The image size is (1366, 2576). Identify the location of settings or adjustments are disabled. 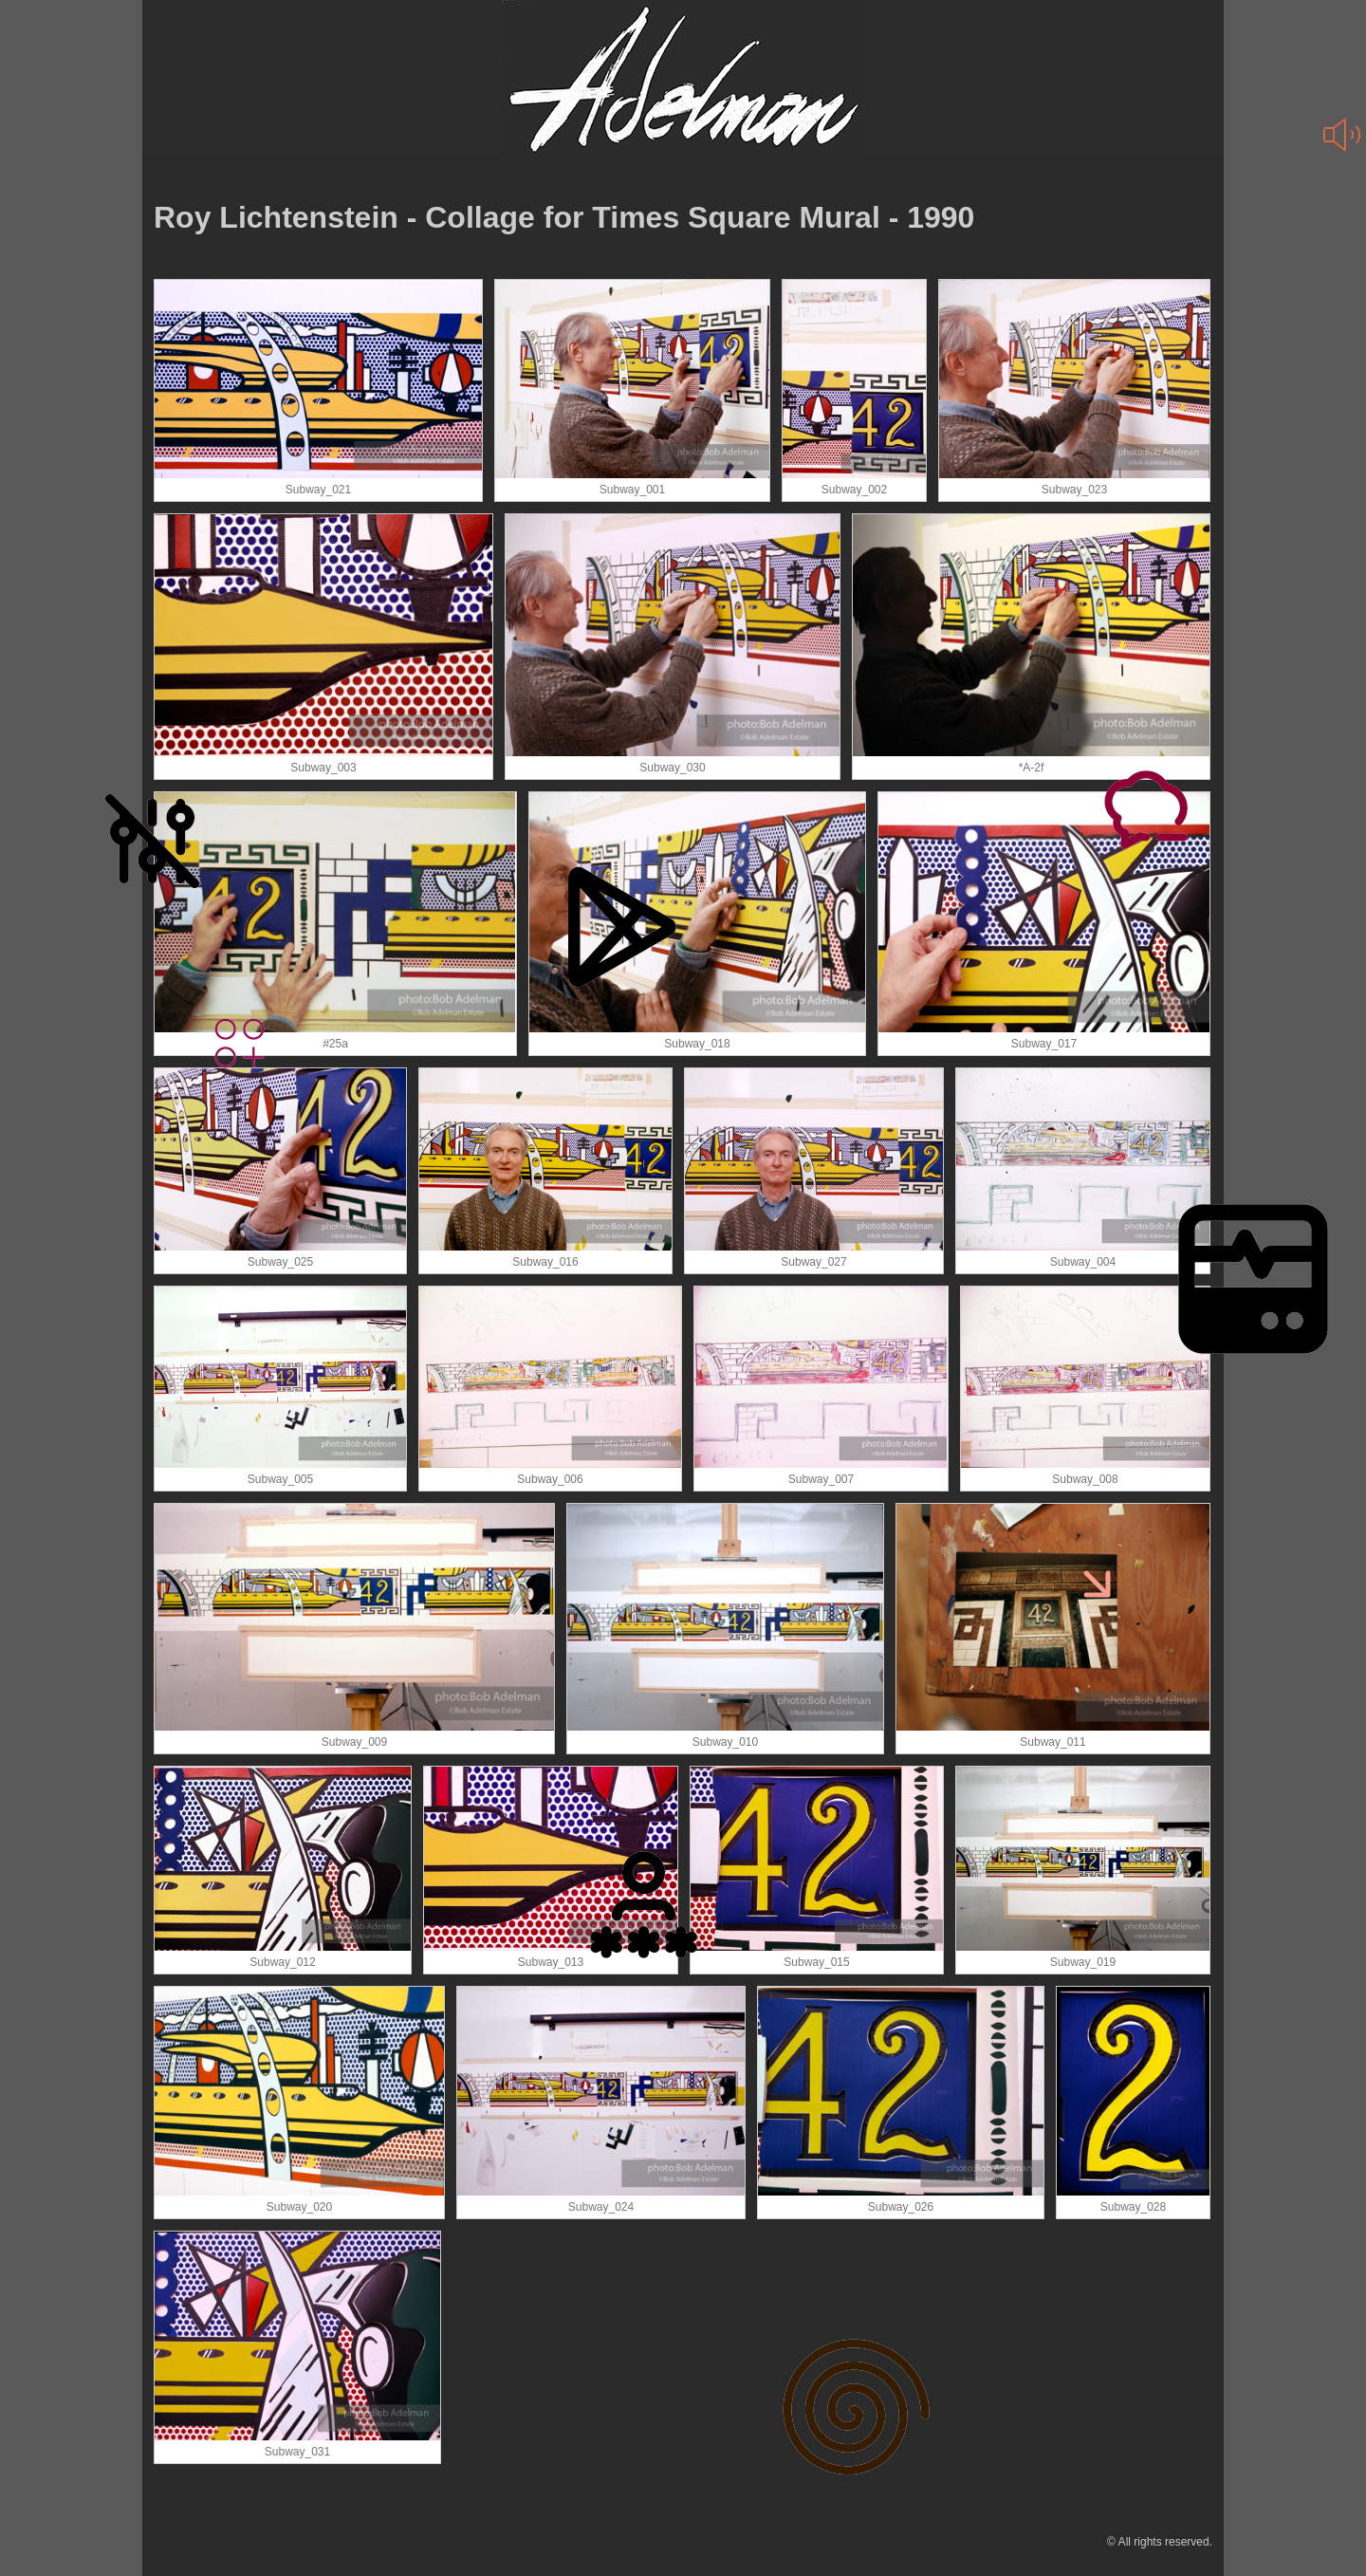
(152, 841).